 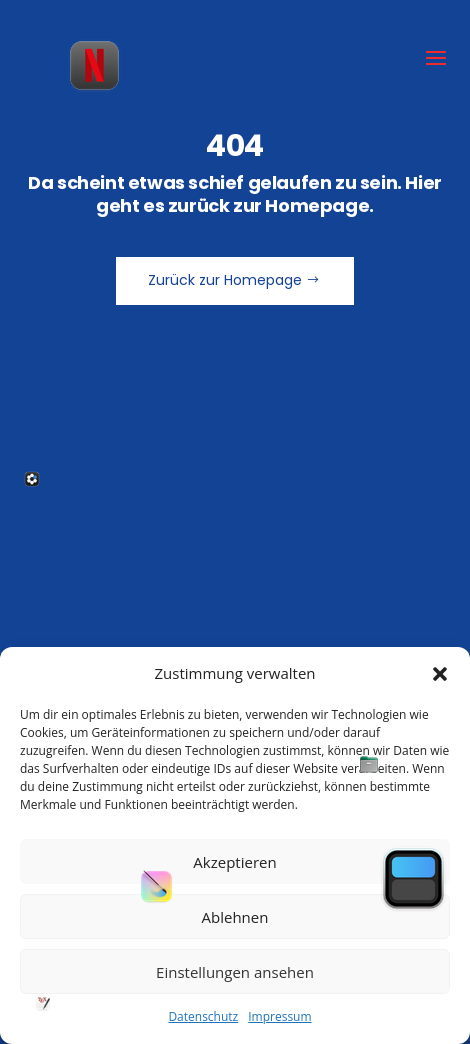 I want to click on launch robocraft game, so click(x=32, y=479).